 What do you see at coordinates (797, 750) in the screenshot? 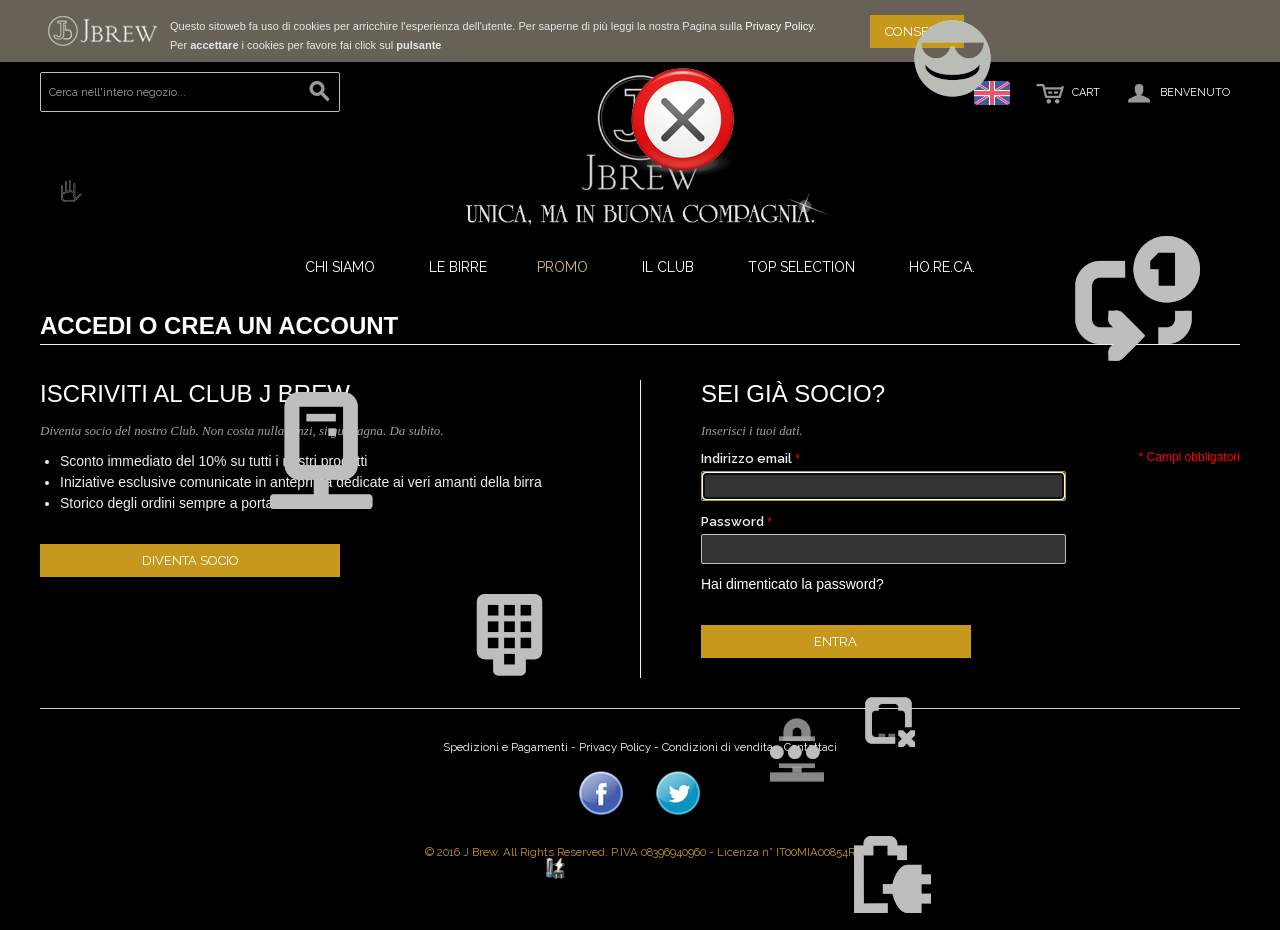
I see `indicates vpn connection is being established` at bounding box center [797, 750].